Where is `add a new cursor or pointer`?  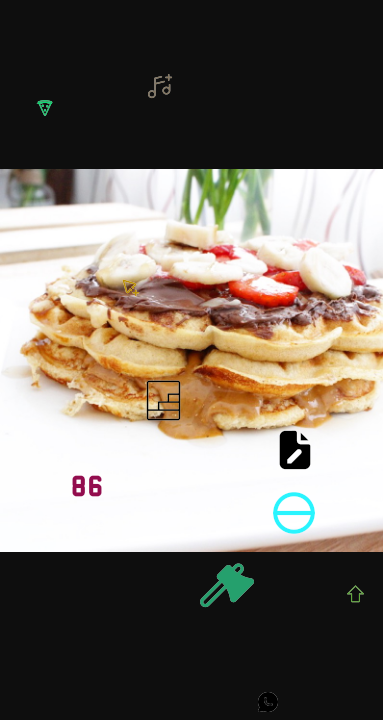
add a new cursor or pointer is located at coordinates (130, 287).